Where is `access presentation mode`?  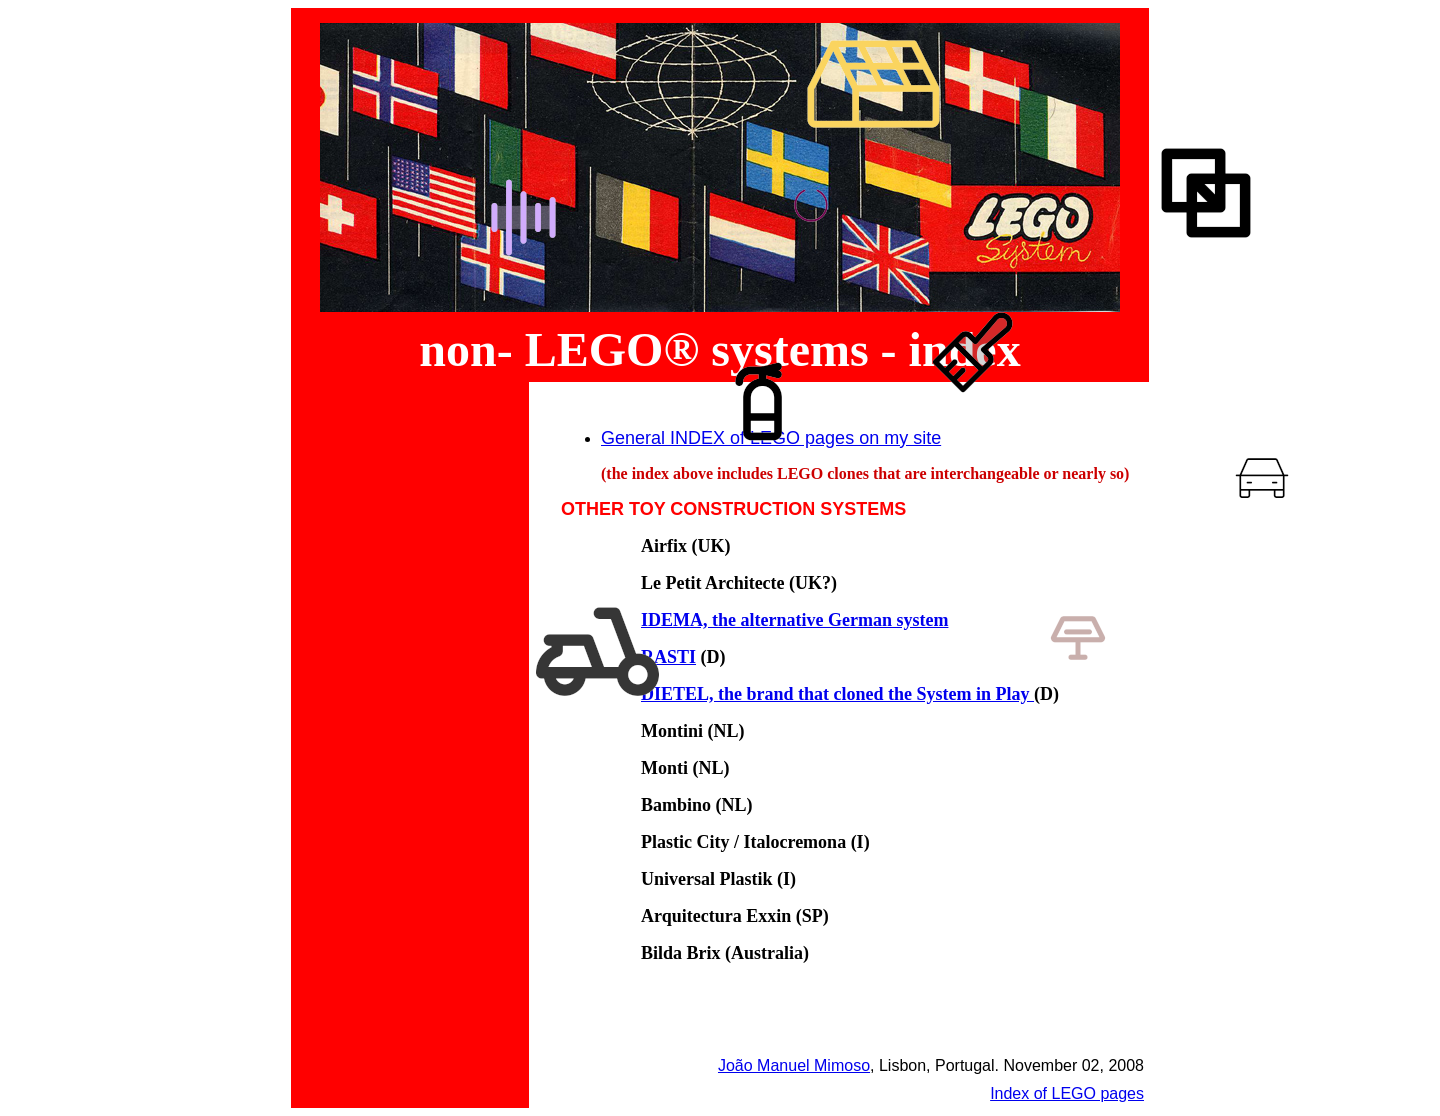
access presentation mode is located at coordinates (1078, 638).